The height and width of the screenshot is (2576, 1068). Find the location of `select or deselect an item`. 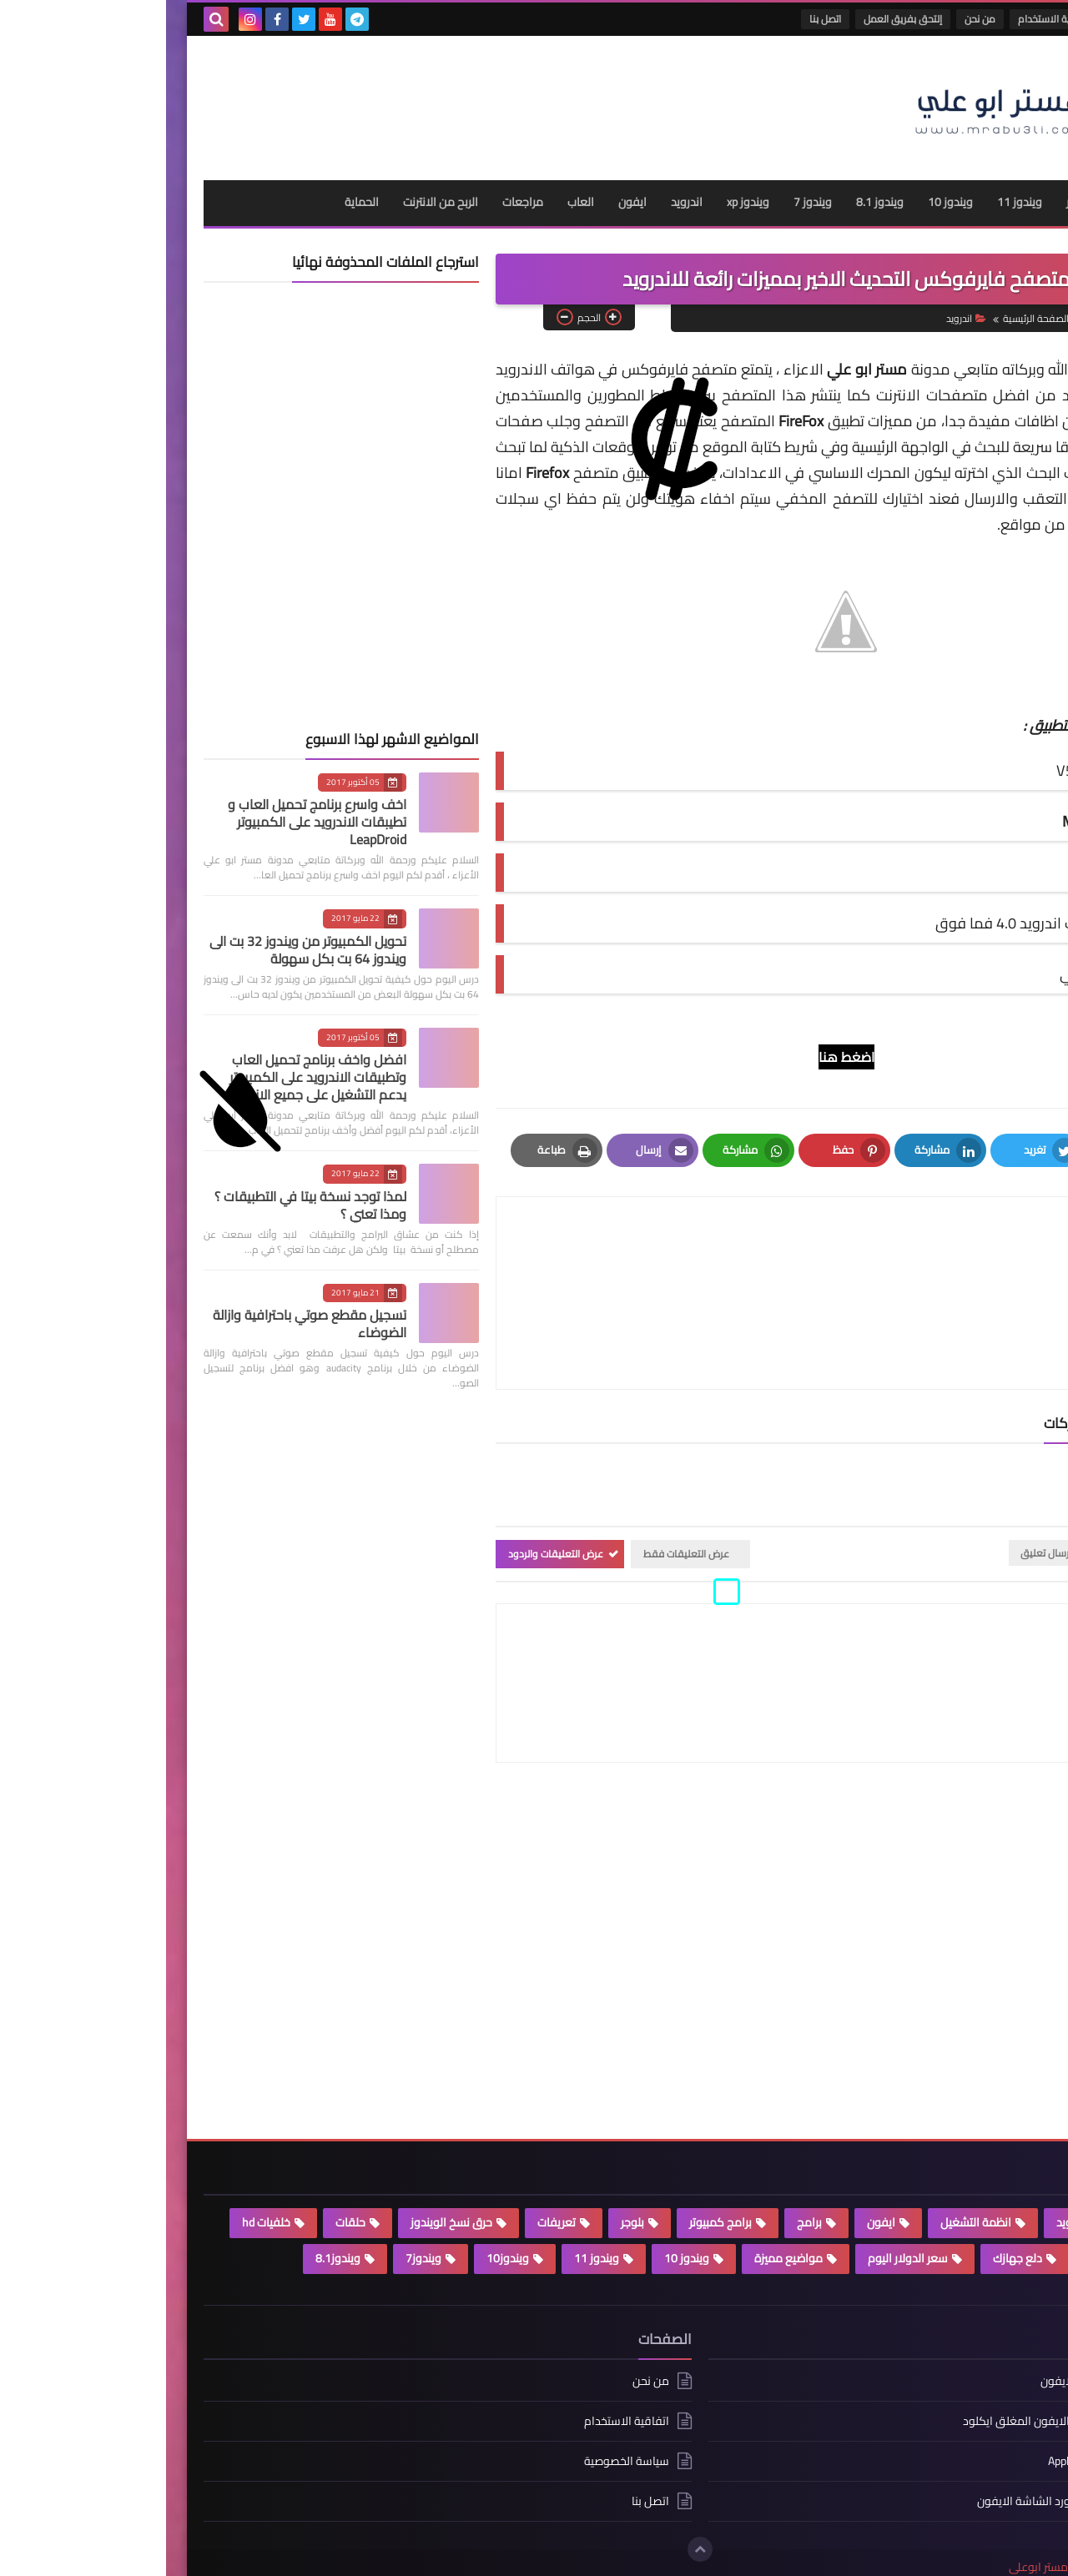

select or deselect an item is located at coordinates (727, 1592).